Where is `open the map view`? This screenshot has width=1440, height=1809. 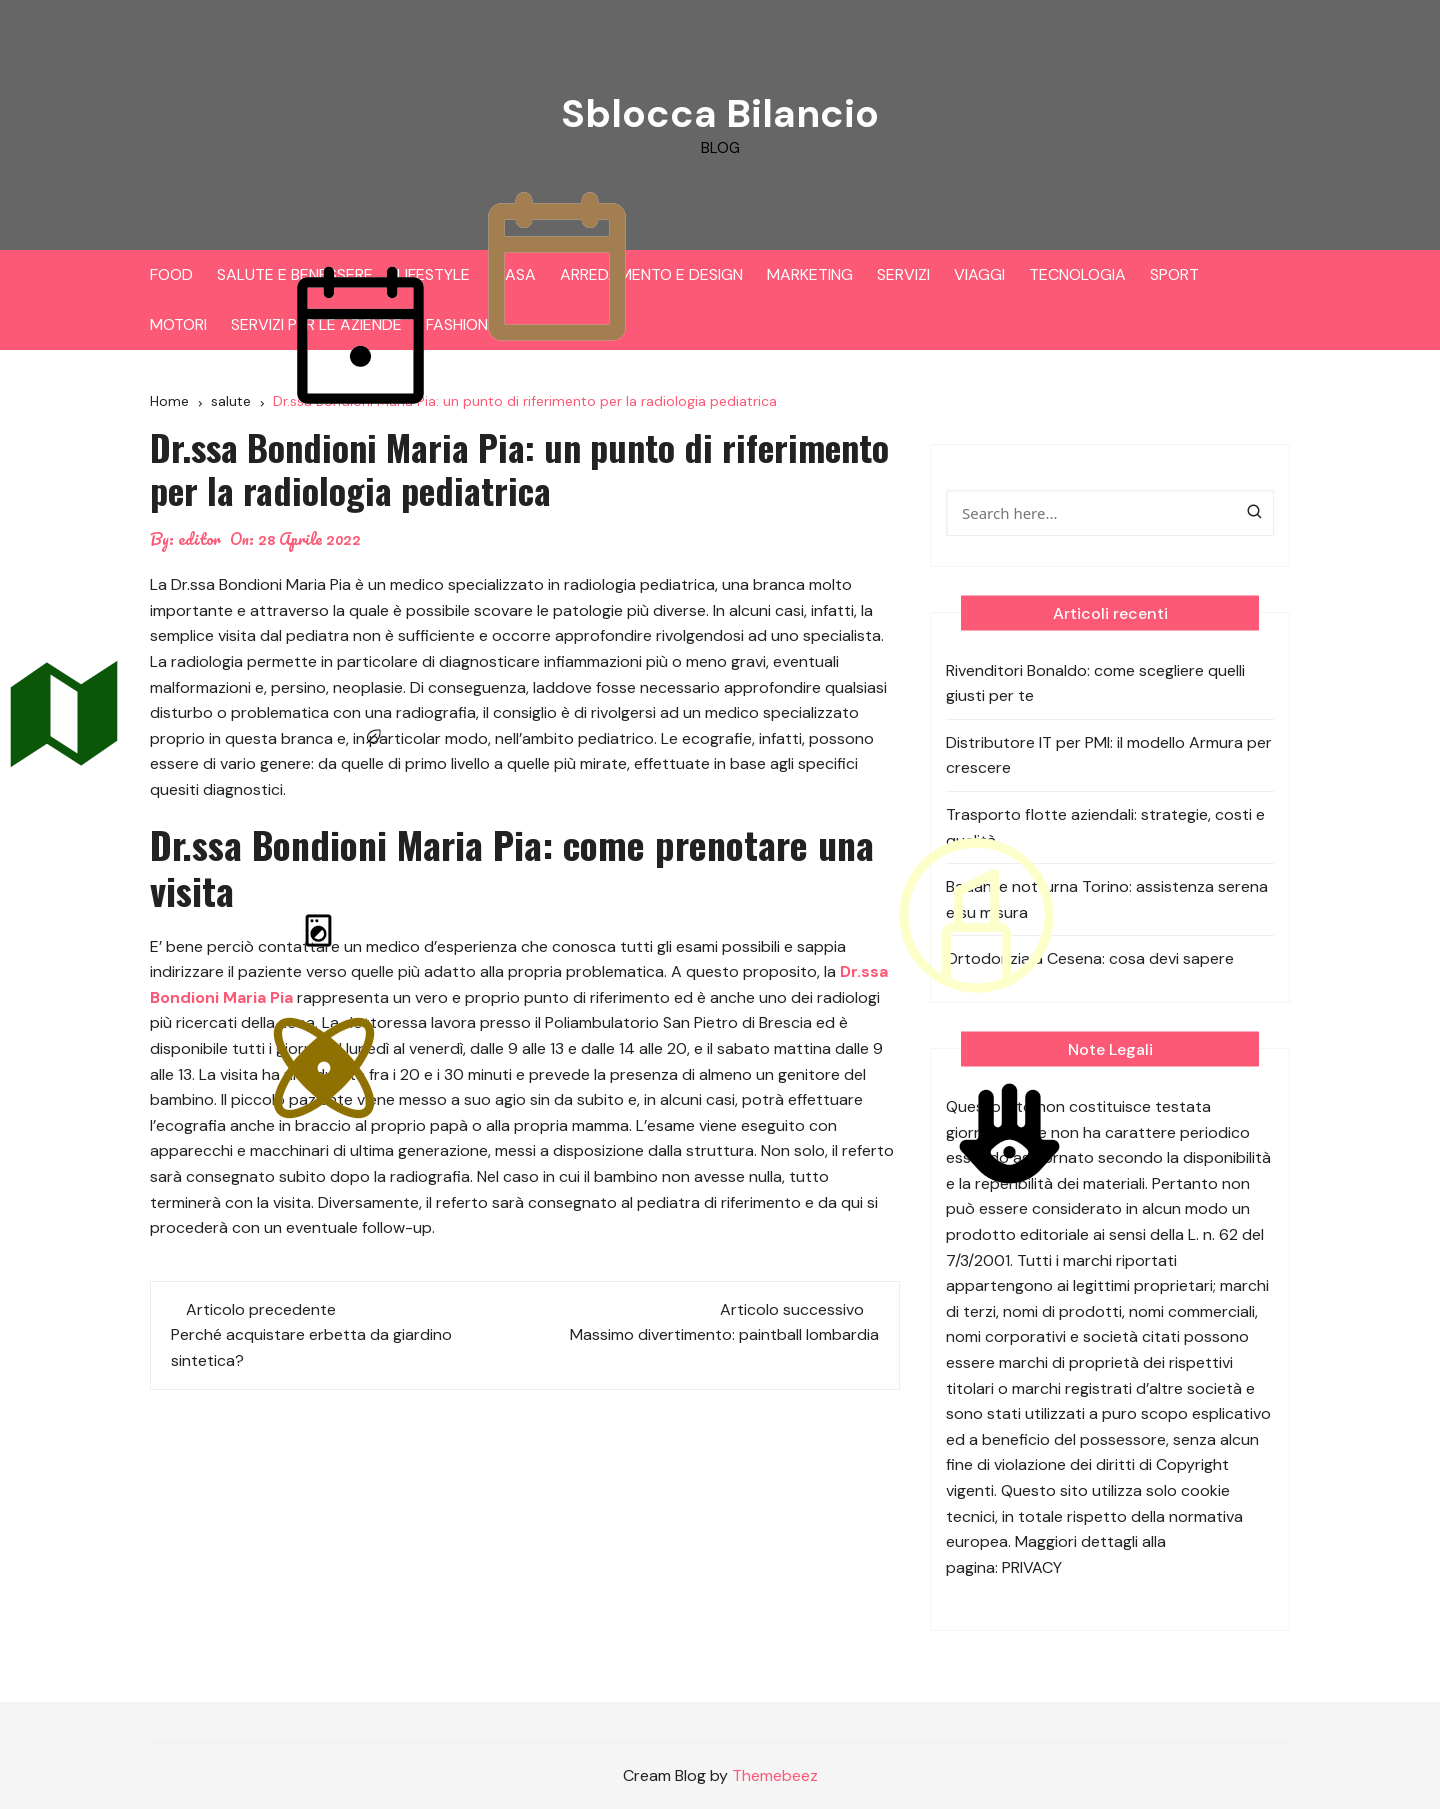 open the map view is located at coordinates (64, 714).